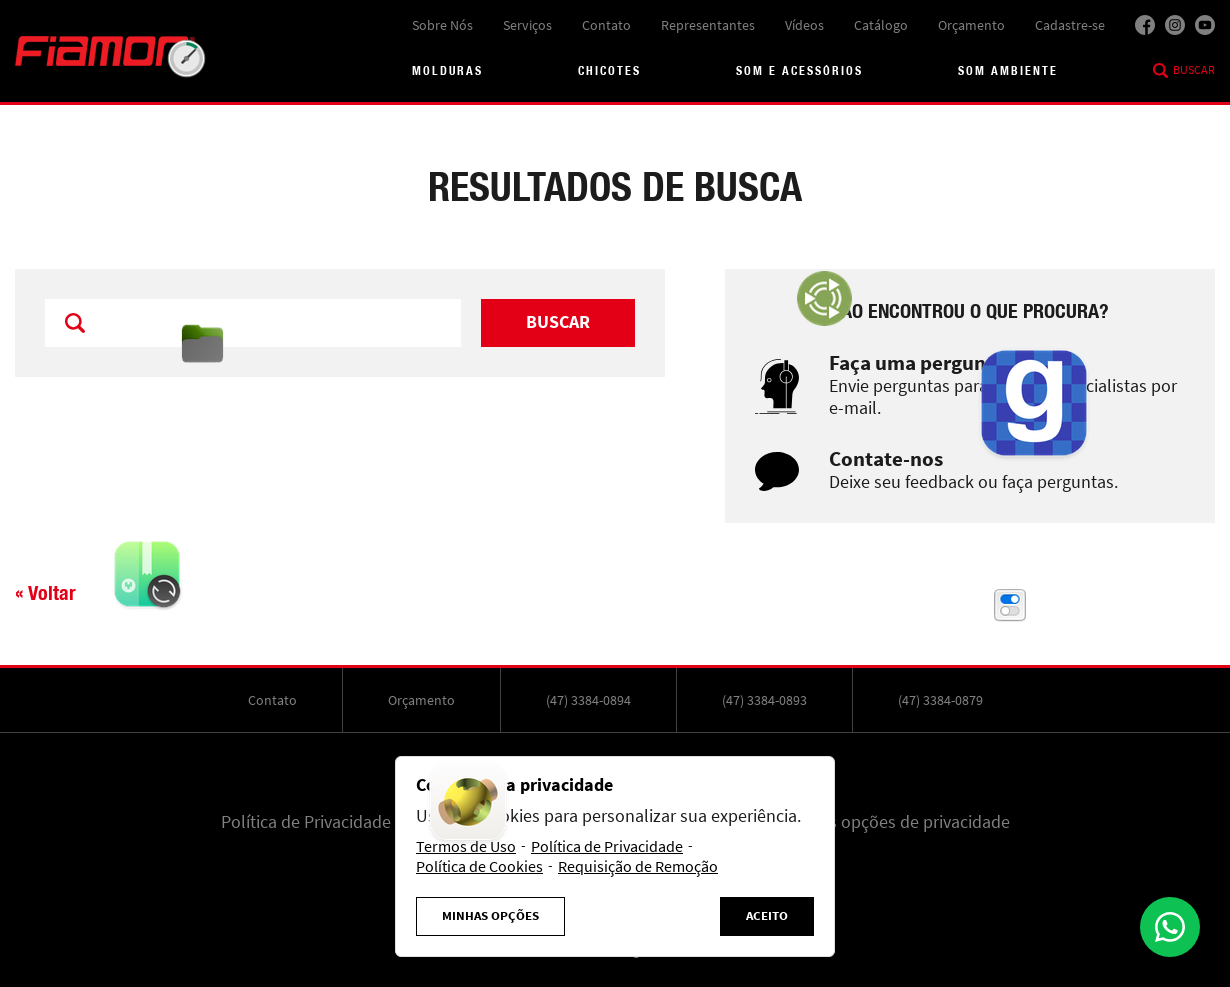 Image resolution: width=1230 pixels, height=987 pixels. What do you see at coordinates (824, 298) in the screenshot?
I see `launch the ubuntu mate desktop environment` at bounding box center [824, 298].